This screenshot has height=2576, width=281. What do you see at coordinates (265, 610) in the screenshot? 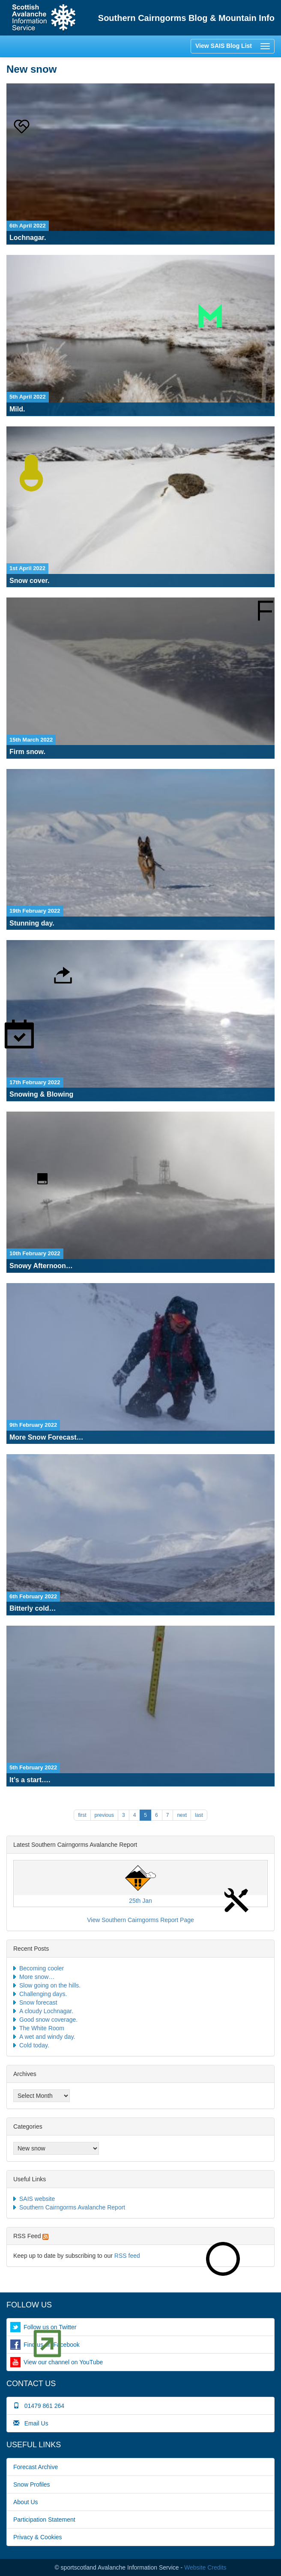
I see `switch to monospace font` at bounding box center [265, 610].